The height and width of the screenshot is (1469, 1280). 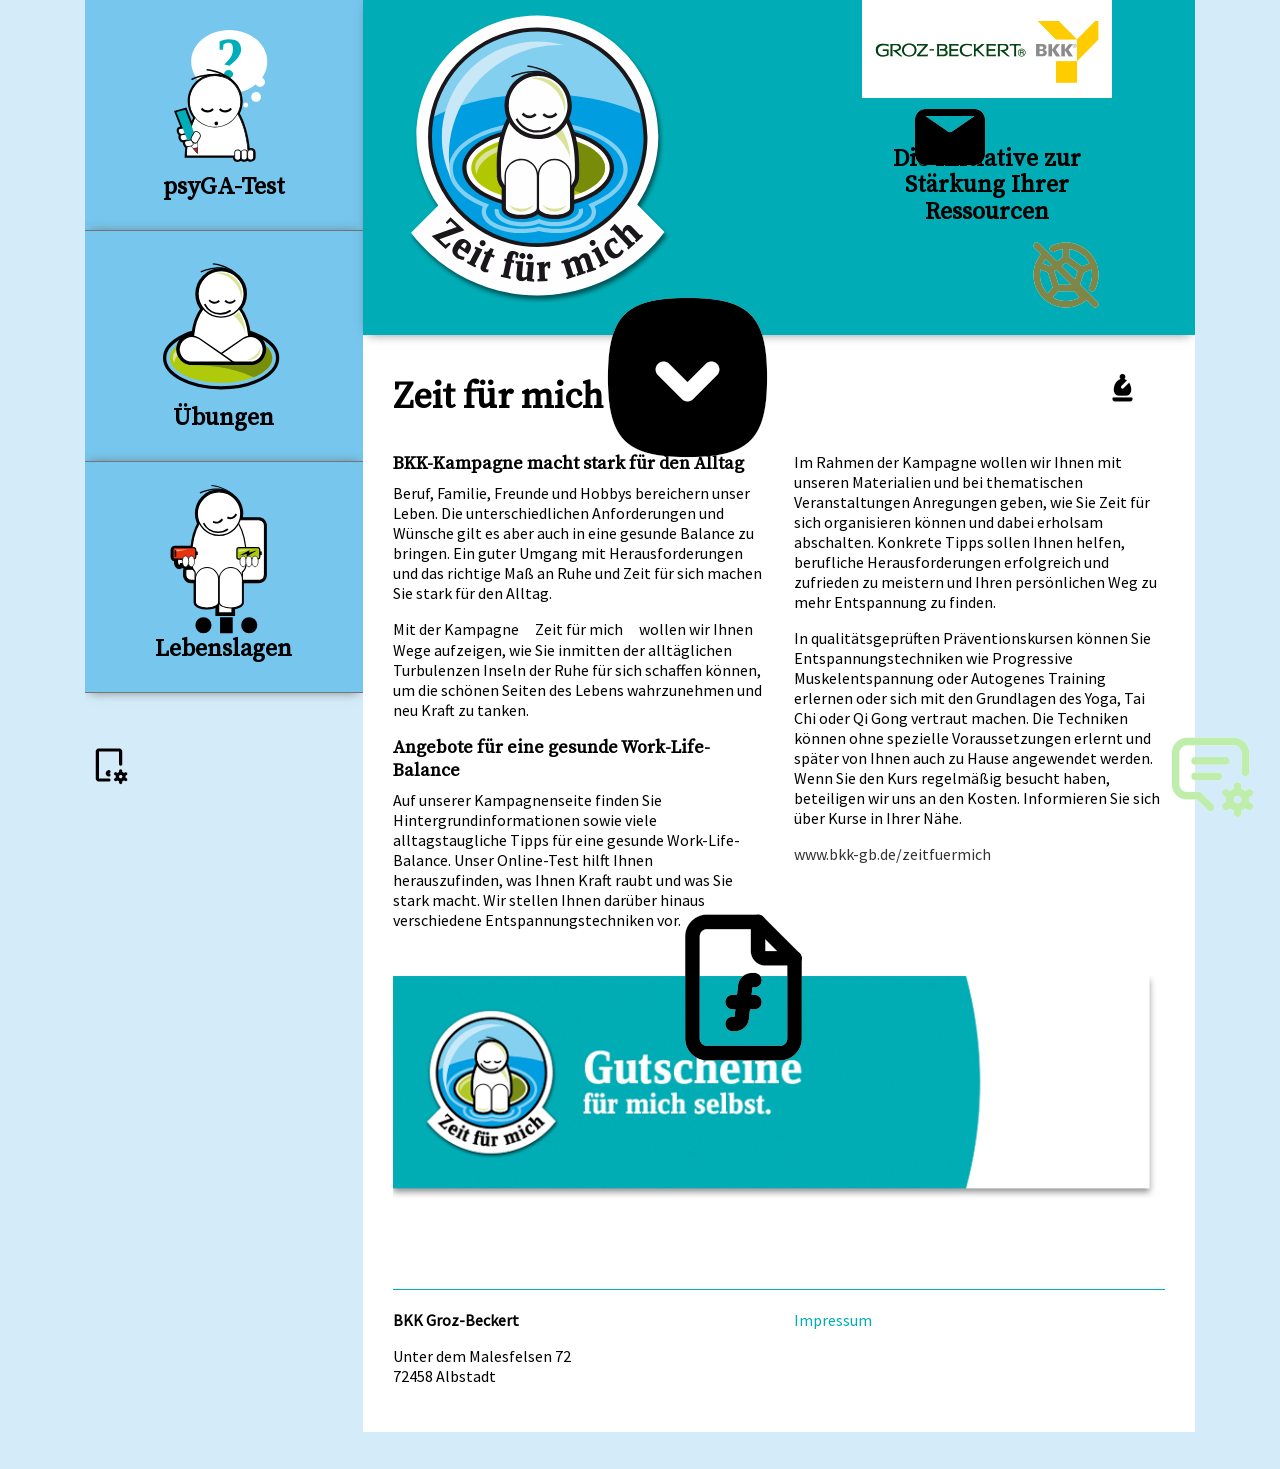 I want to click on access message settings, so click(x=1210, y=772).